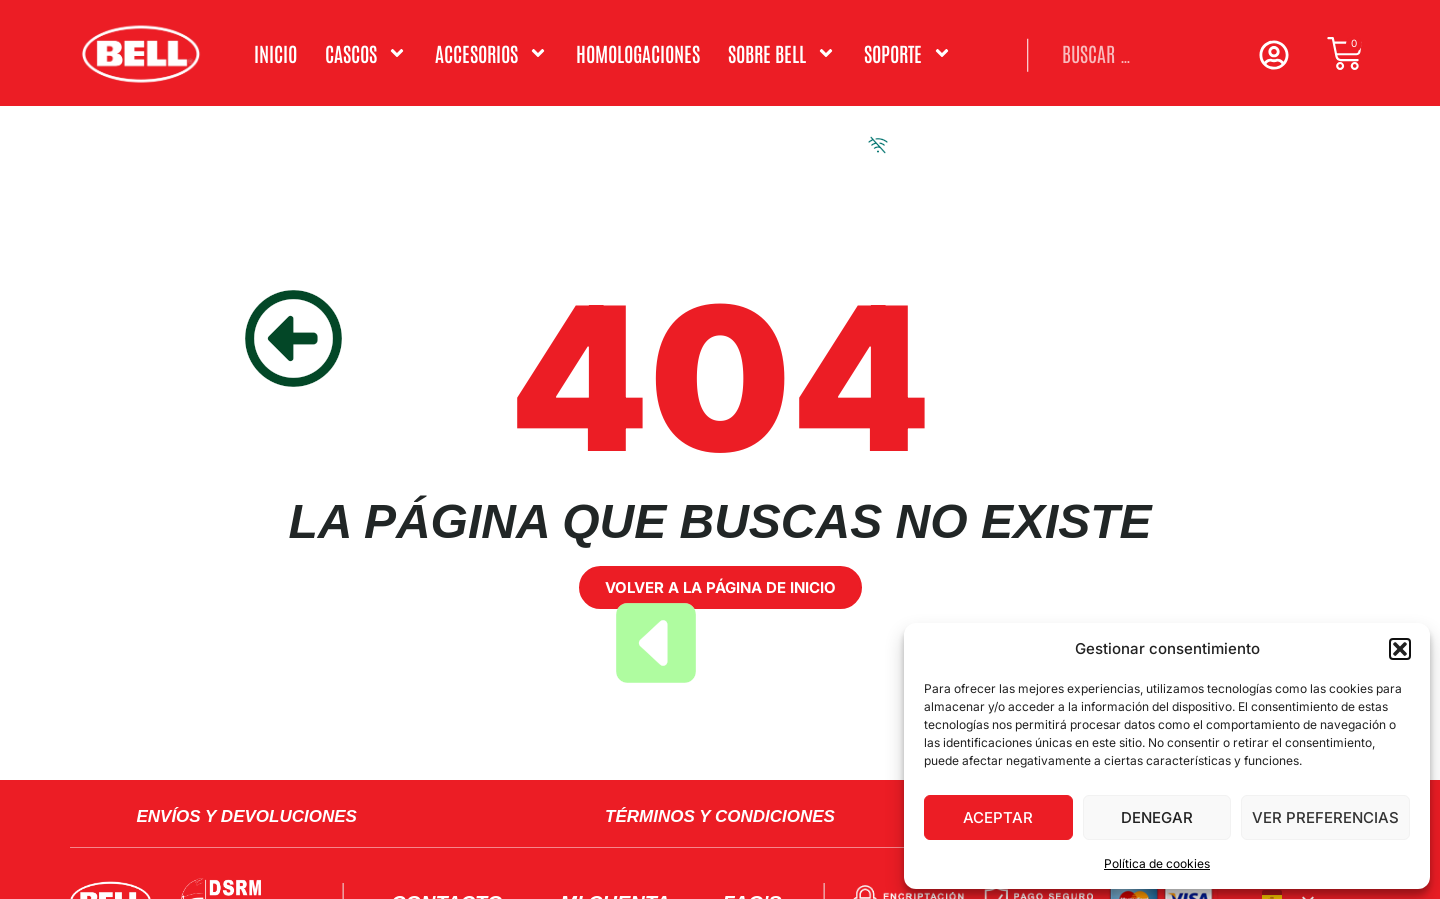 This screenshot has width=1440, height=899. I want to click on navigate to the previous item or screen, so click(656, 643).